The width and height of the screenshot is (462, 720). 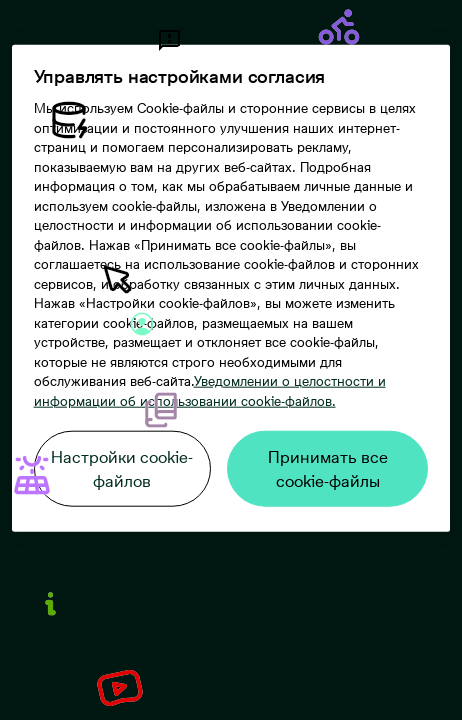 I want to click on cursor or mouse pointer indicator, so click(x=117, y=279).